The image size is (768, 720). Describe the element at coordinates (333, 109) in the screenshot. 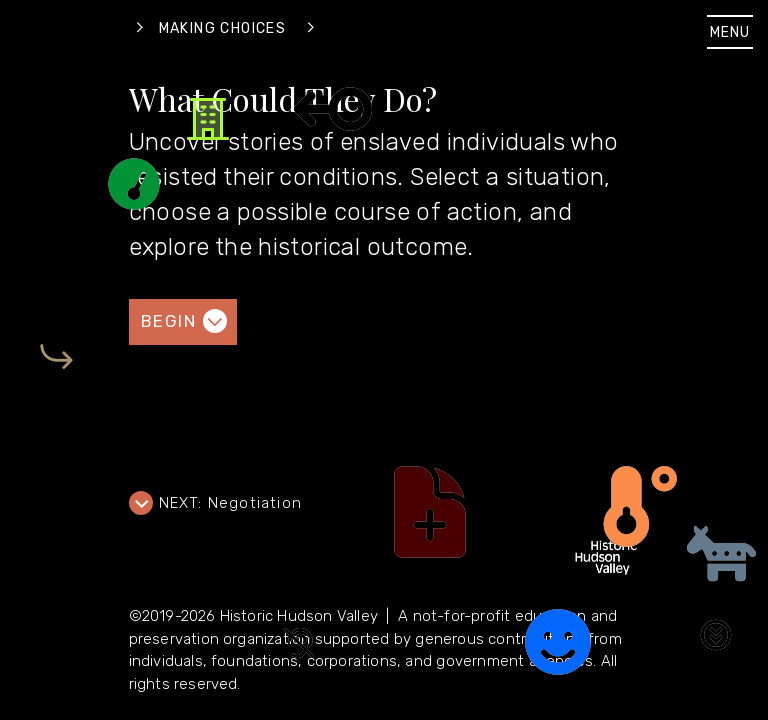

I see `swipe left to dismiss or navigate back` at that location.